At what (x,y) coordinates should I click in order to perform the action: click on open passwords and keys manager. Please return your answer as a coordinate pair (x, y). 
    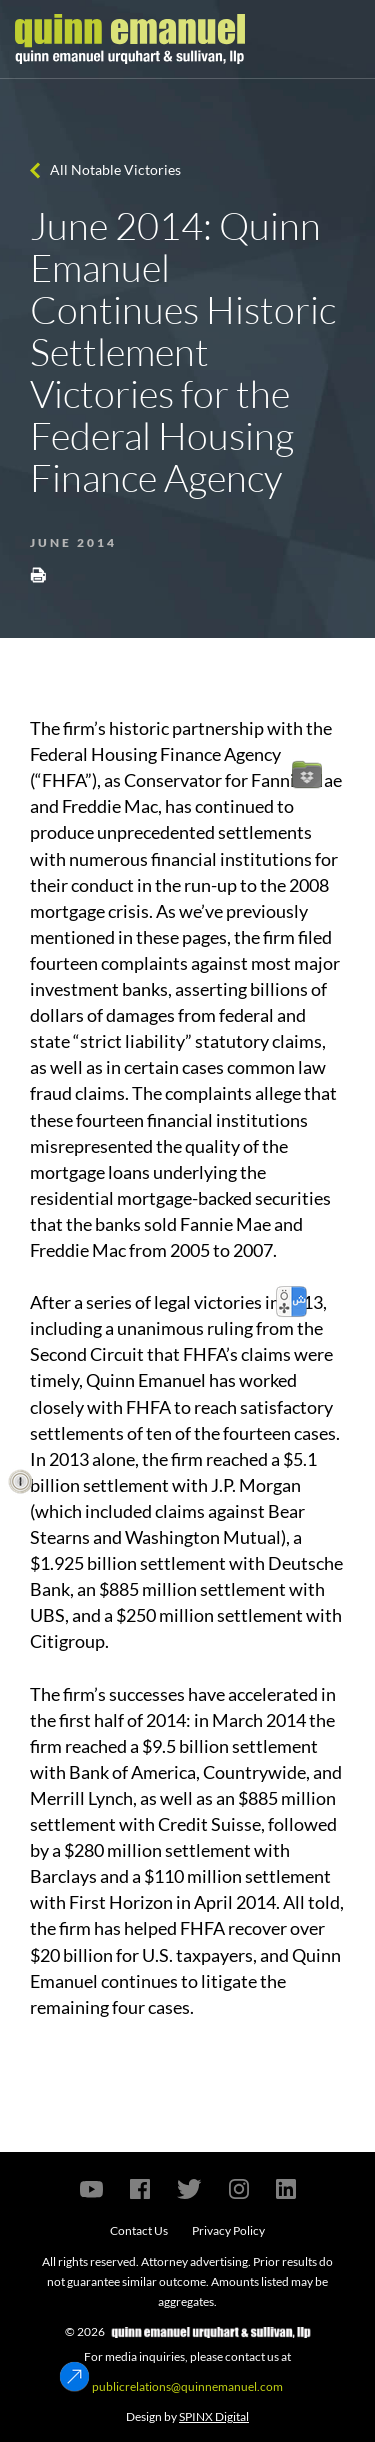
    Looking at the image, I should click on (20, 1481).